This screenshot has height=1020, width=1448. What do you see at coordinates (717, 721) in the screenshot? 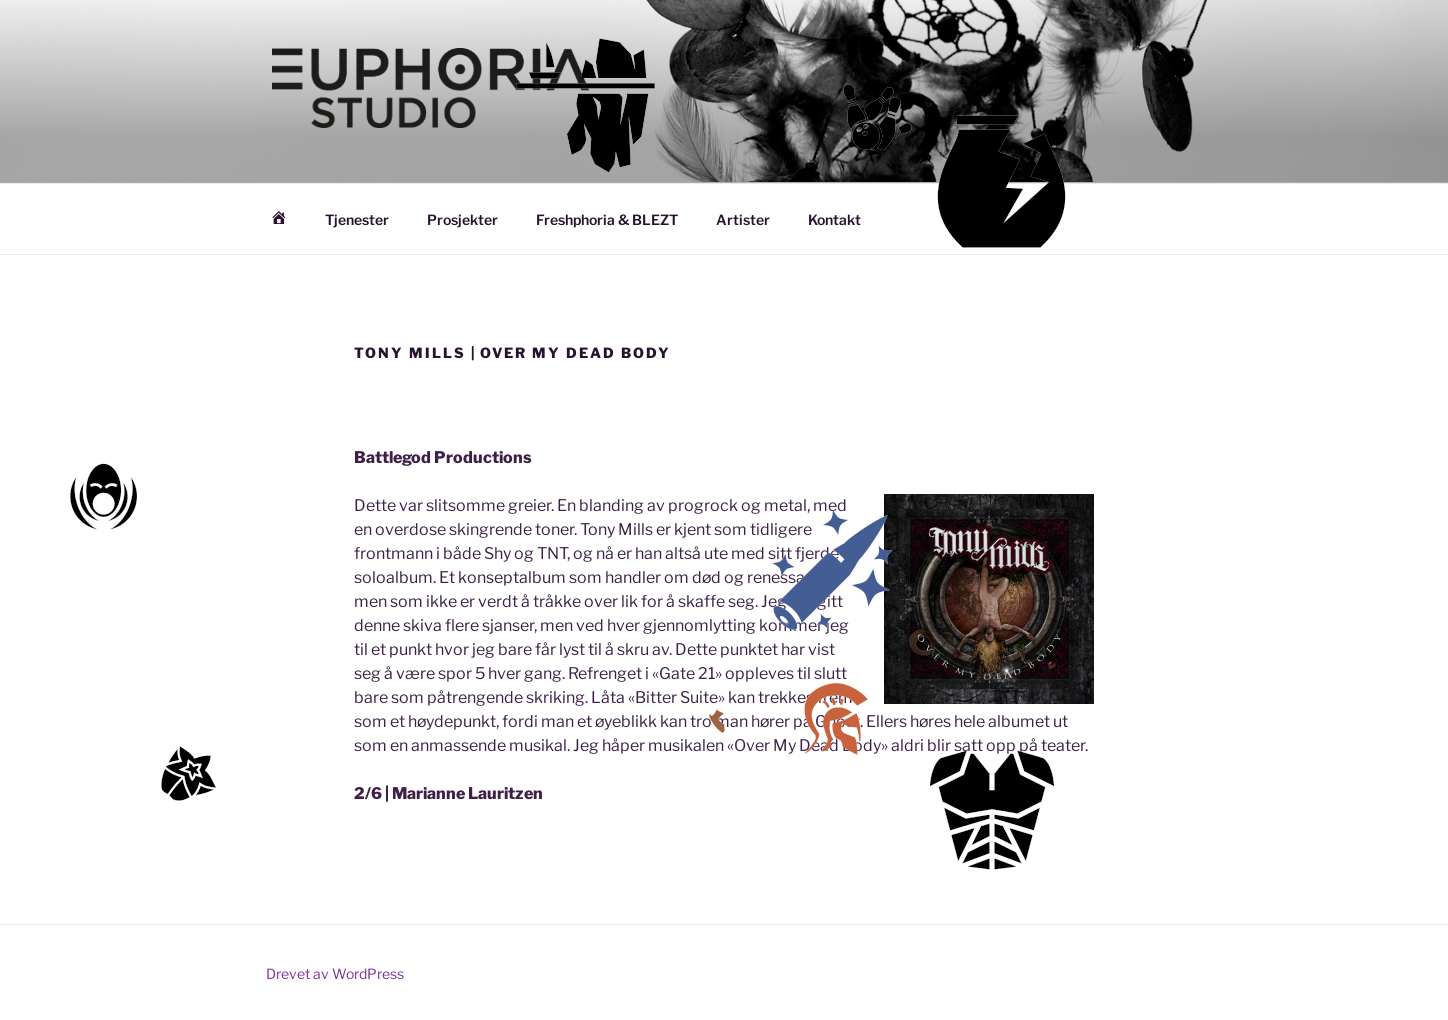
I see `select Peru as your country or region` at bounding box center [717, 721].